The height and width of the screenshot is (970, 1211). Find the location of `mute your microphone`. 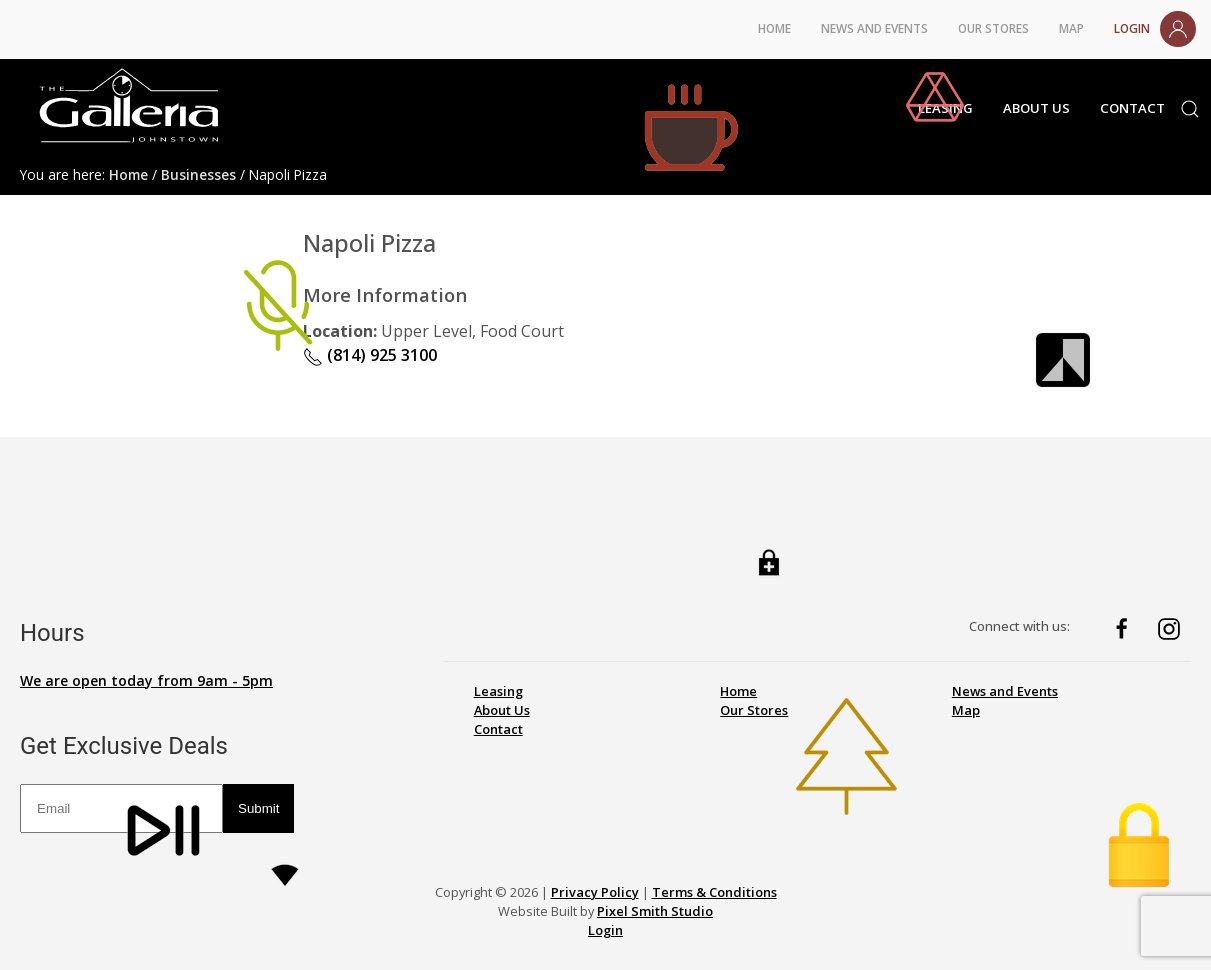

mute your microphone is located at coordinates (278, 304).